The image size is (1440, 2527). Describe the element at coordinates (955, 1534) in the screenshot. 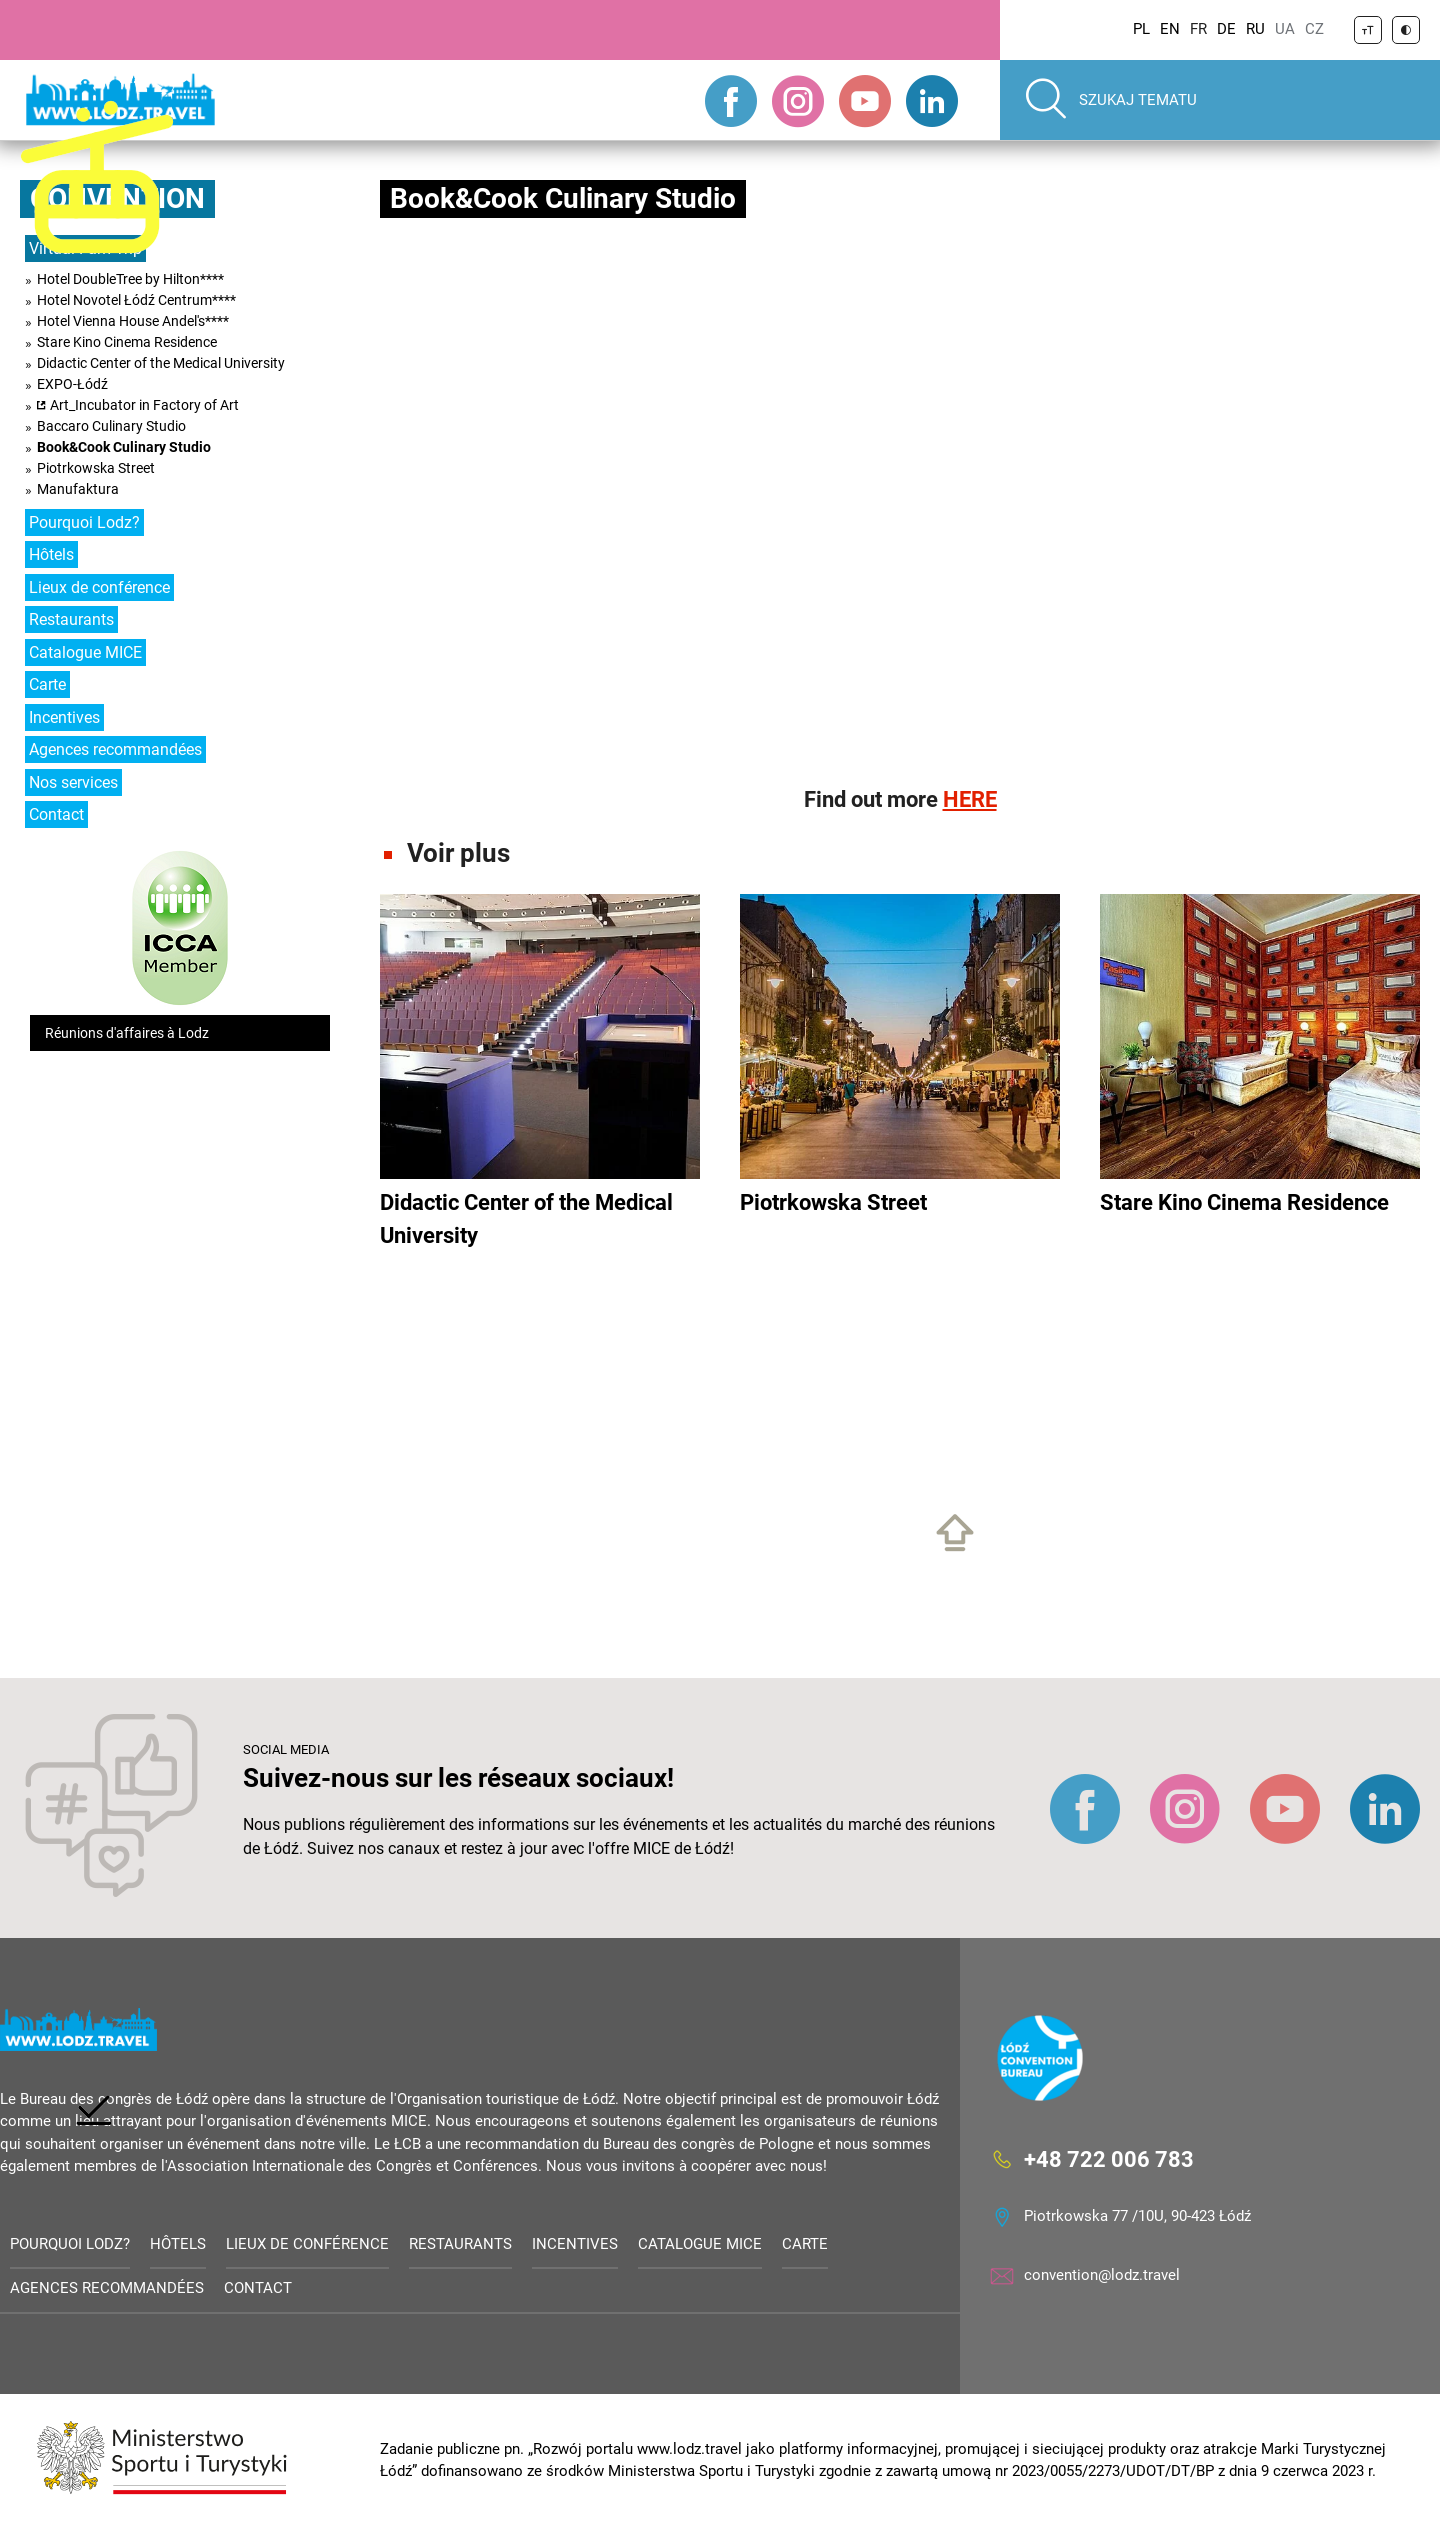

I see `upload a file or content` at that location.